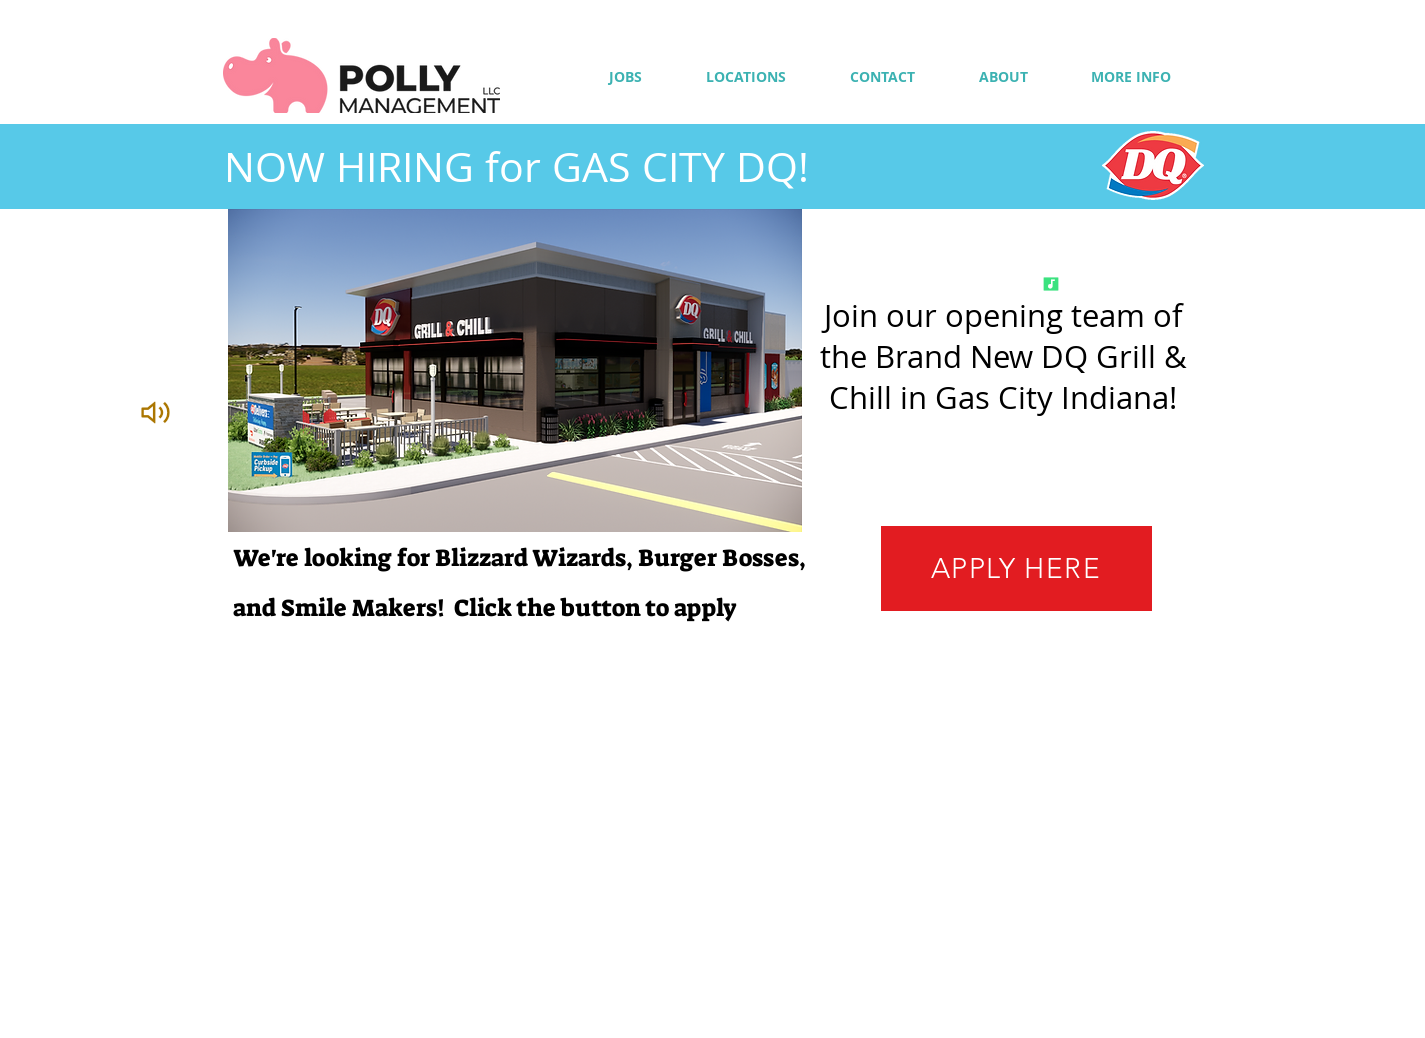 The width and height of the screenshot is (1425, 1038). What do you see at coordinates (155, 412) in the screenshot?
I see `increase audio volume` at bounding box center [155, 412].